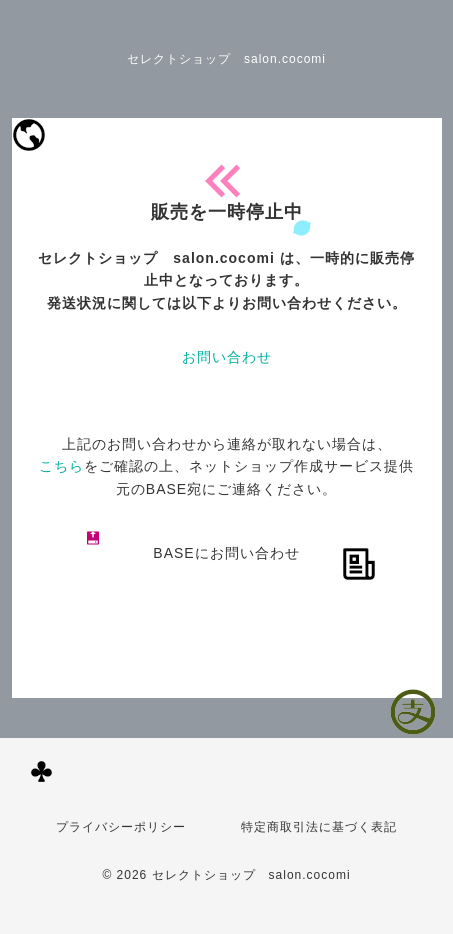 Image resolution: width=453 pixels, height=934 pixels. I want to click on view news articles, so click(359, 564).